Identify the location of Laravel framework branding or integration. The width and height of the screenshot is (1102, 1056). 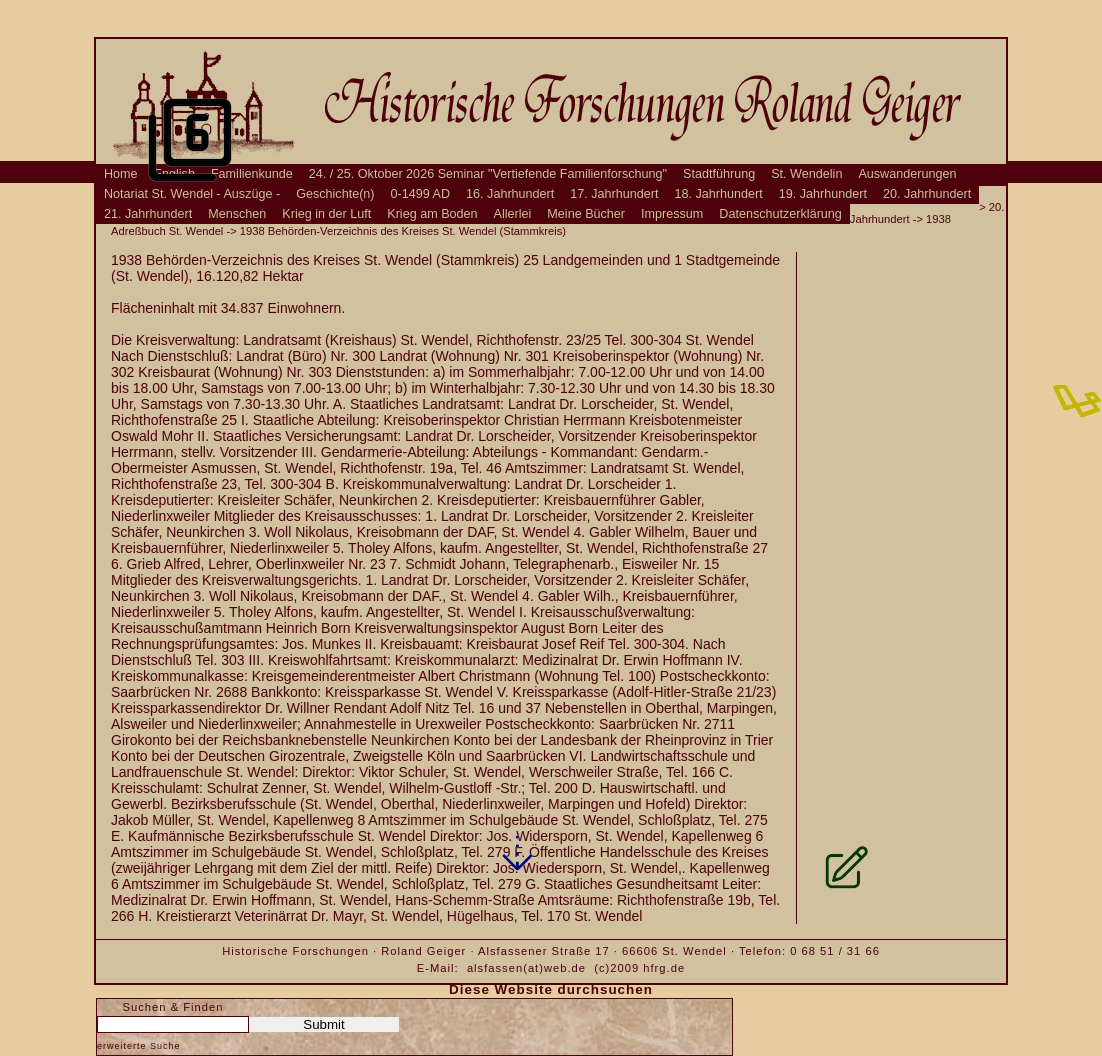
(1077, 401).